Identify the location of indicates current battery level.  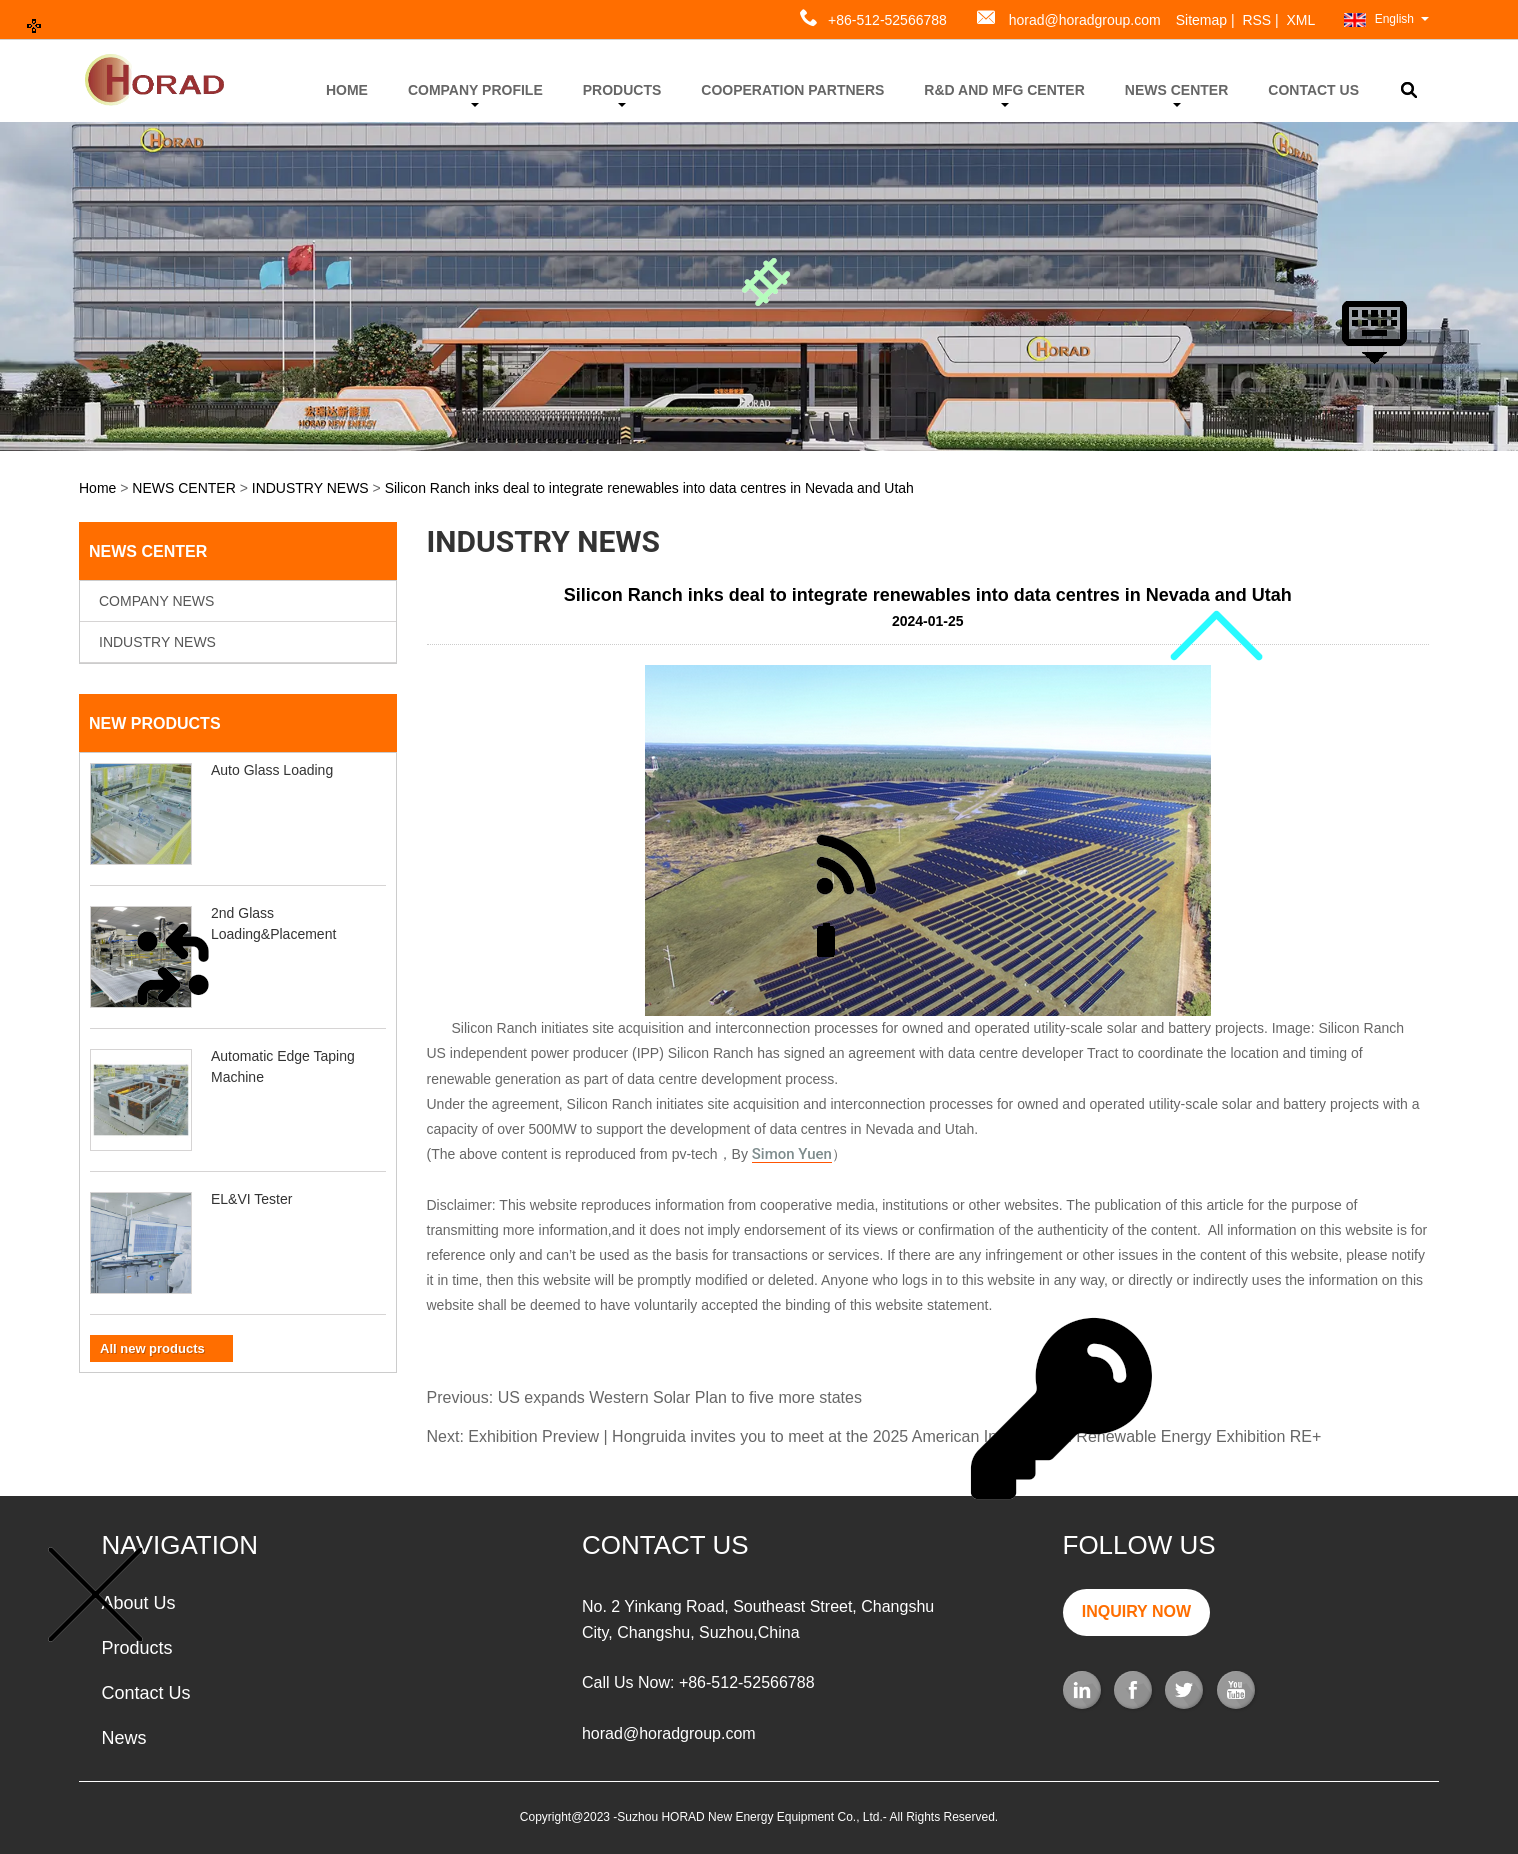
(826, 940).